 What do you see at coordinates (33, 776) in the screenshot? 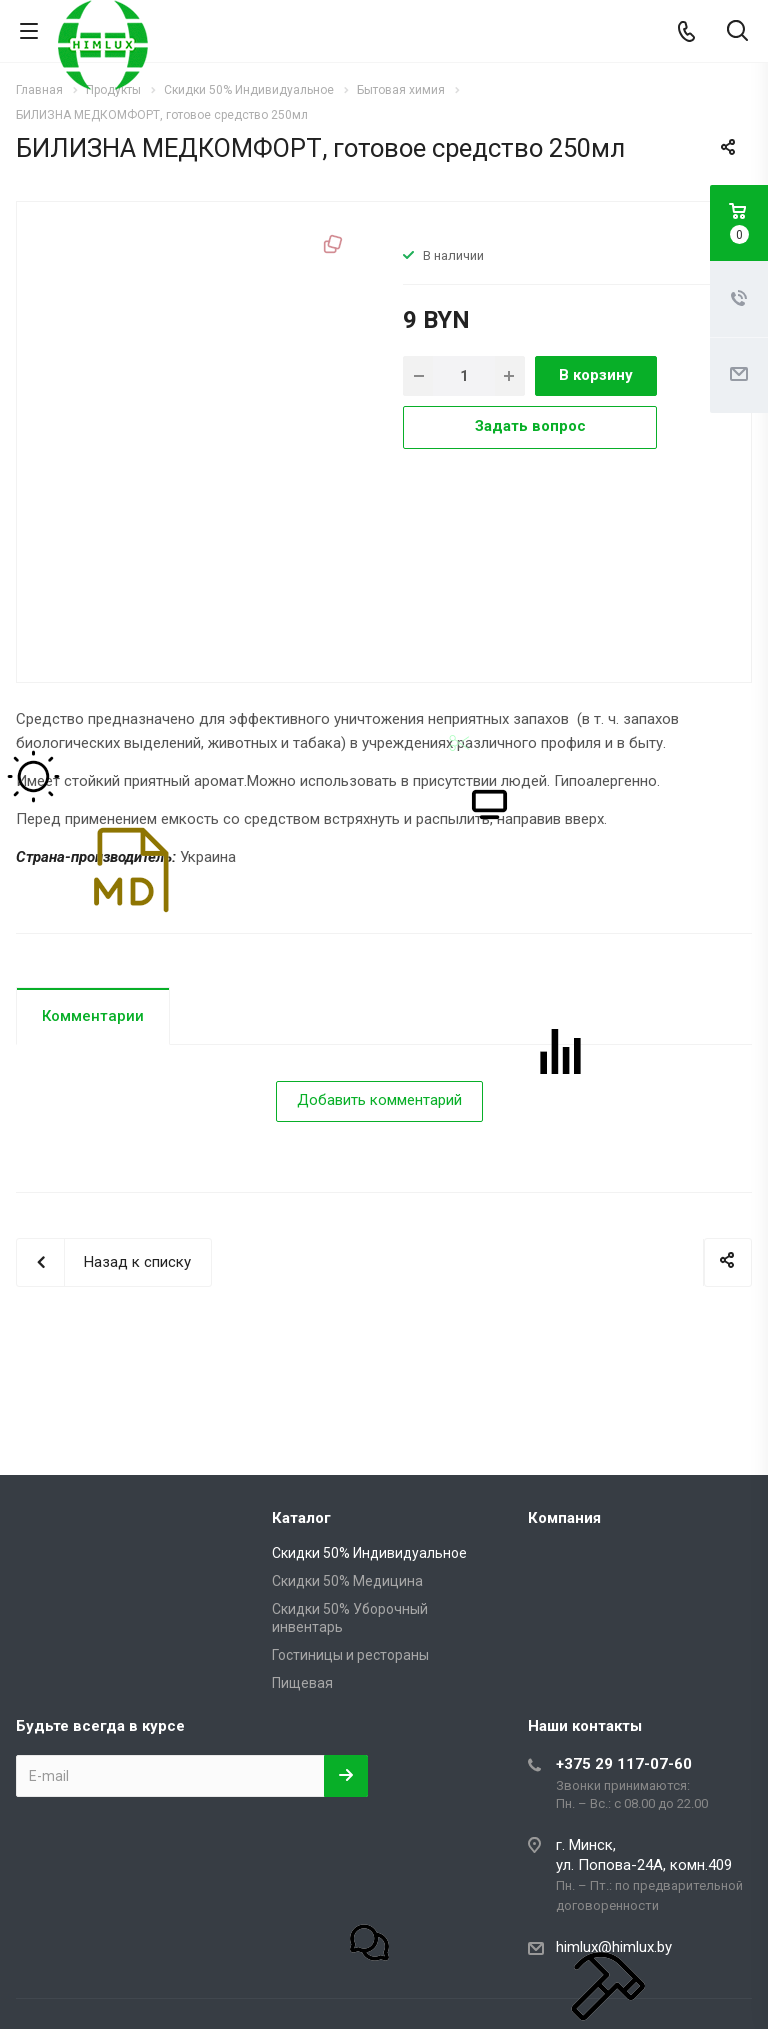
I see `reduce screen brightness` at bounding box center [33, 776].